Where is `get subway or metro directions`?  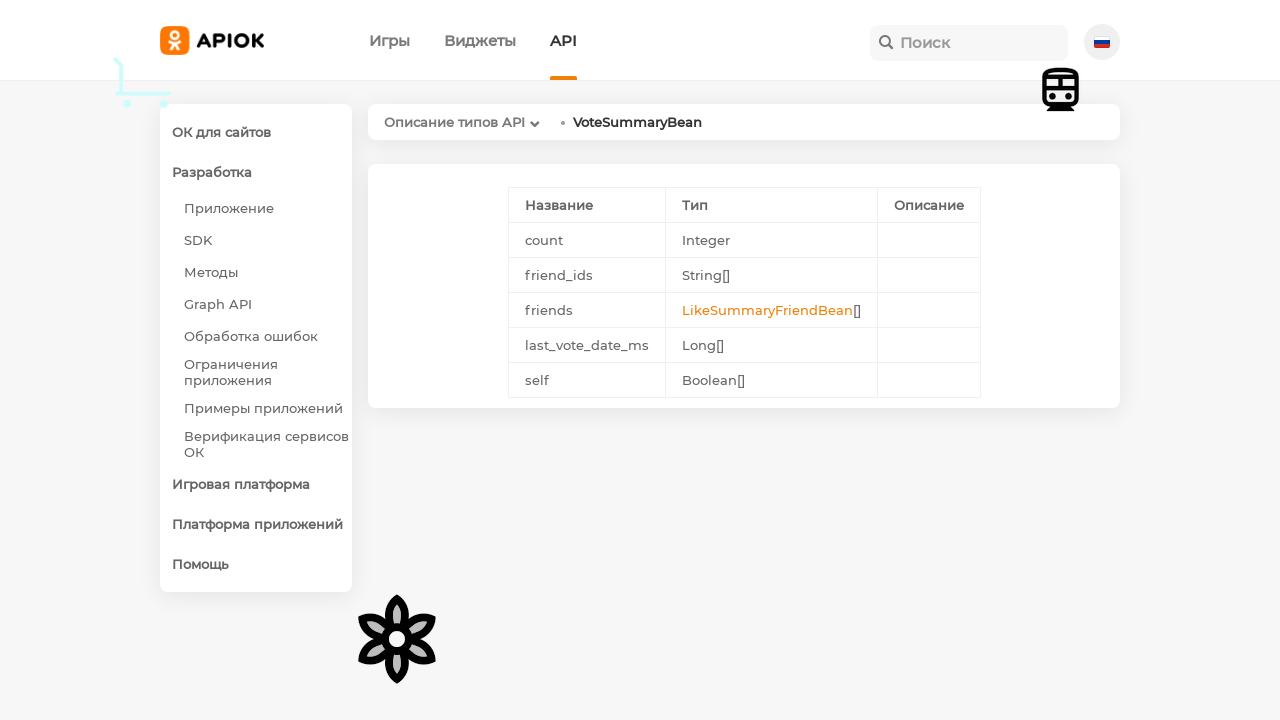 get subway or metro directions is located at coordinates (1060, 90).